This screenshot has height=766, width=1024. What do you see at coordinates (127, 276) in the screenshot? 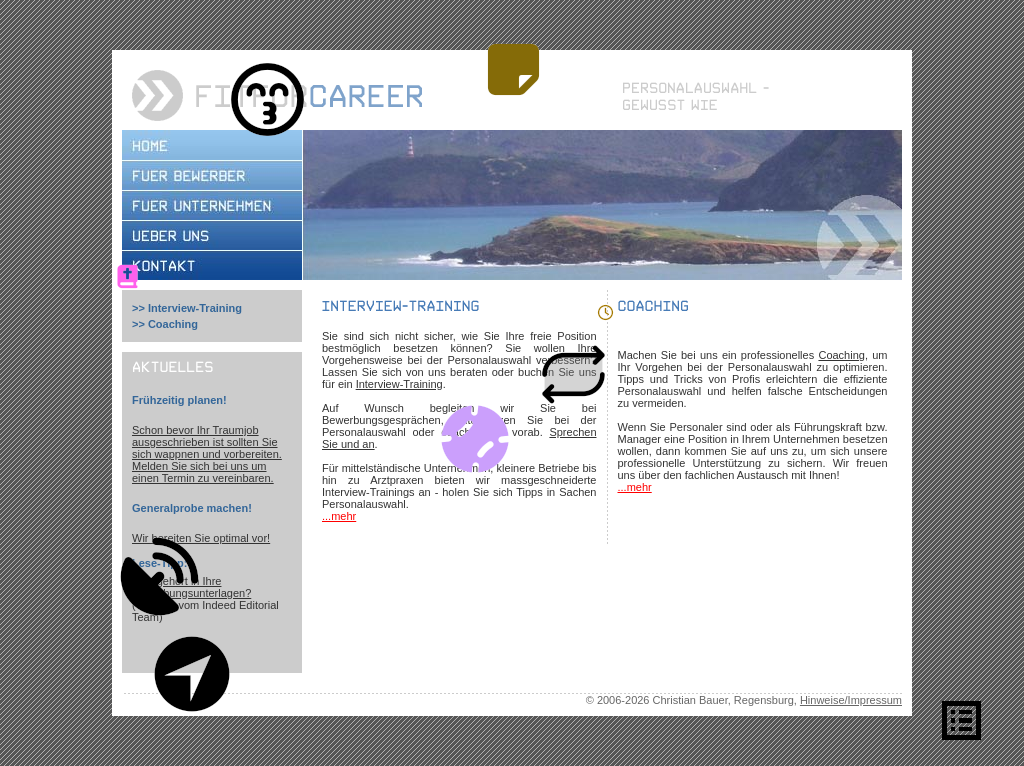
I see `access religious texts or scripture` at bounding box center [127, 276].